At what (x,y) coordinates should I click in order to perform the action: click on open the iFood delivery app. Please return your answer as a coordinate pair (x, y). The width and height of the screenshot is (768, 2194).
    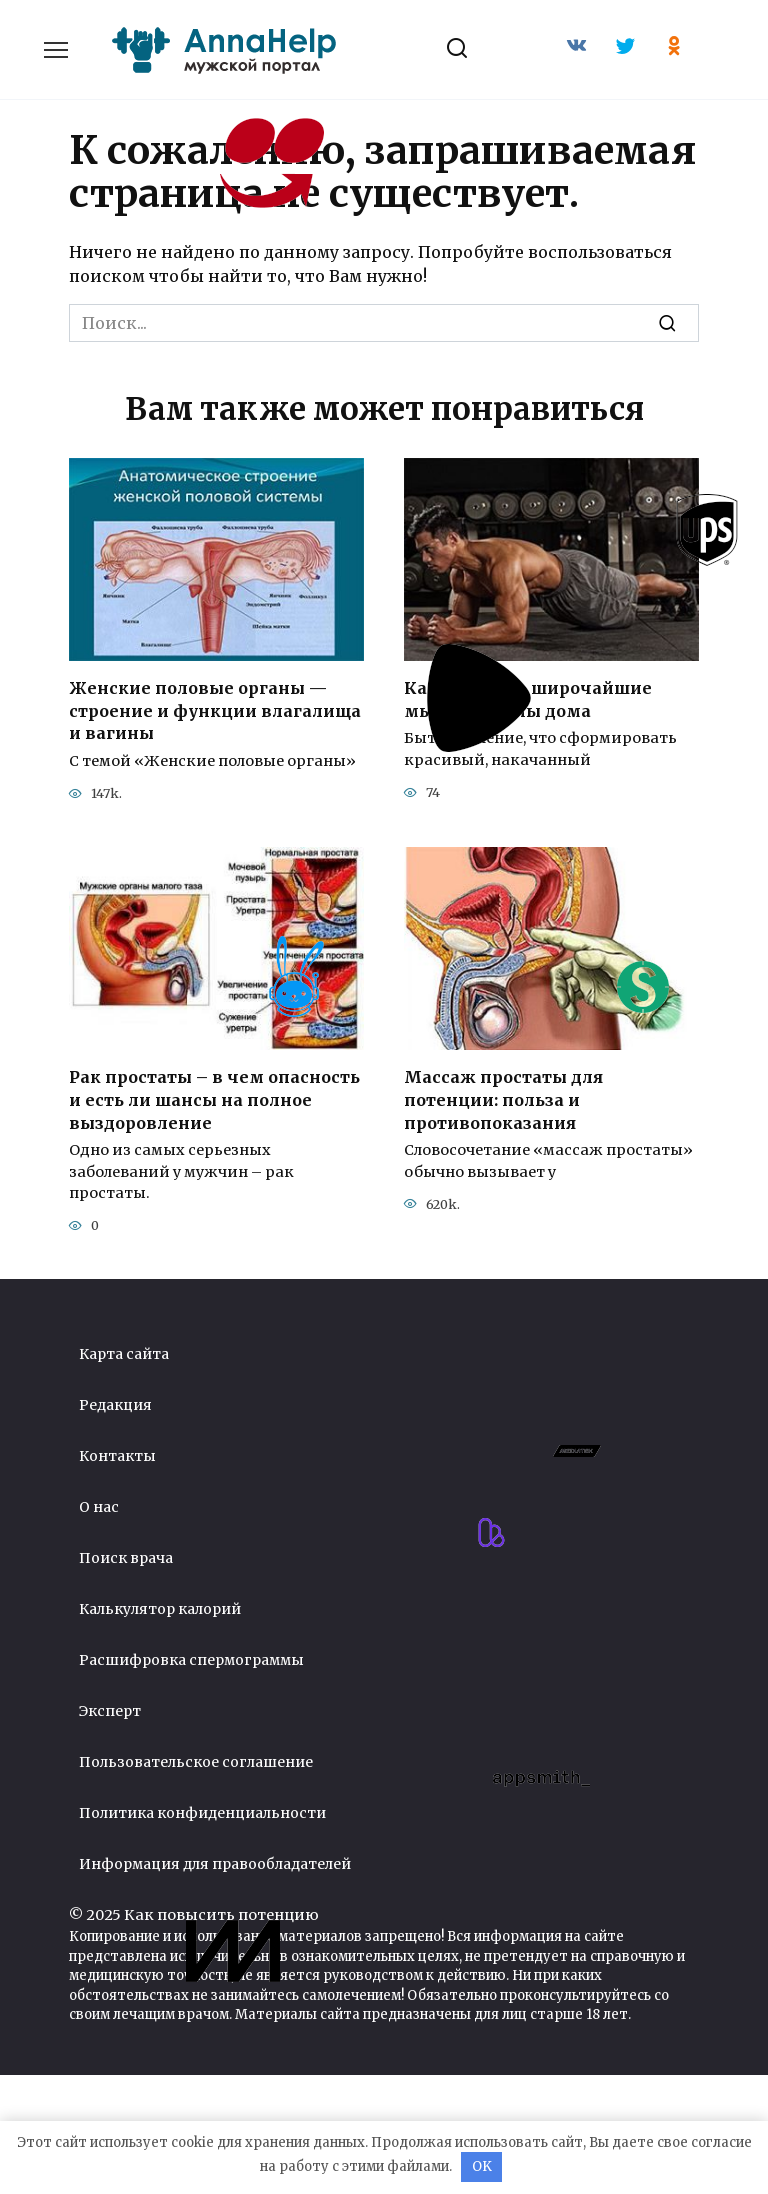
    Looking at the image, I should click on (272, 163).